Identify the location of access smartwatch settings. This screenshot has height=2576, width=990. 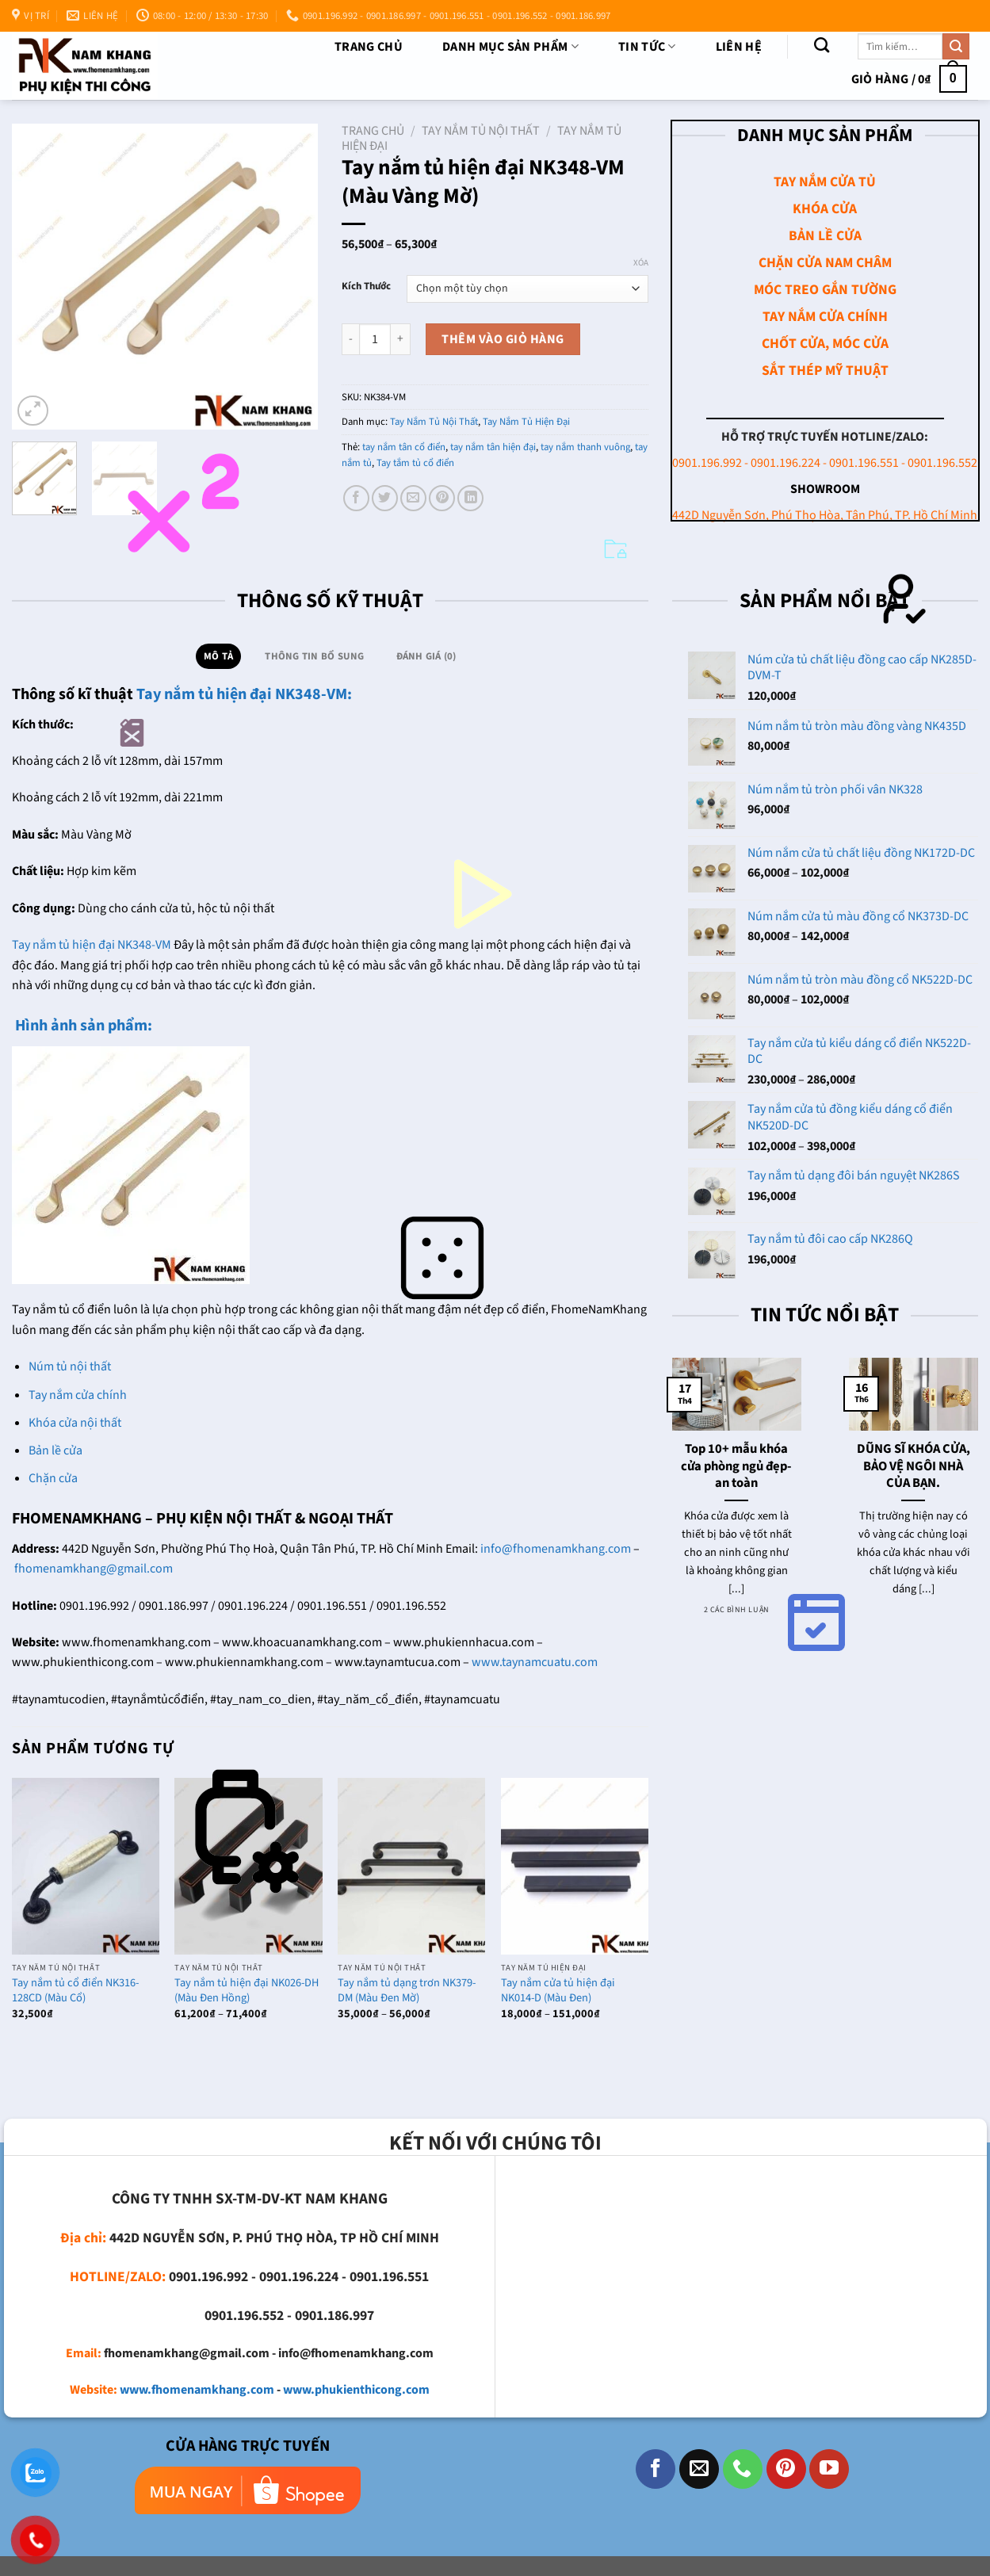
(235, 1827).